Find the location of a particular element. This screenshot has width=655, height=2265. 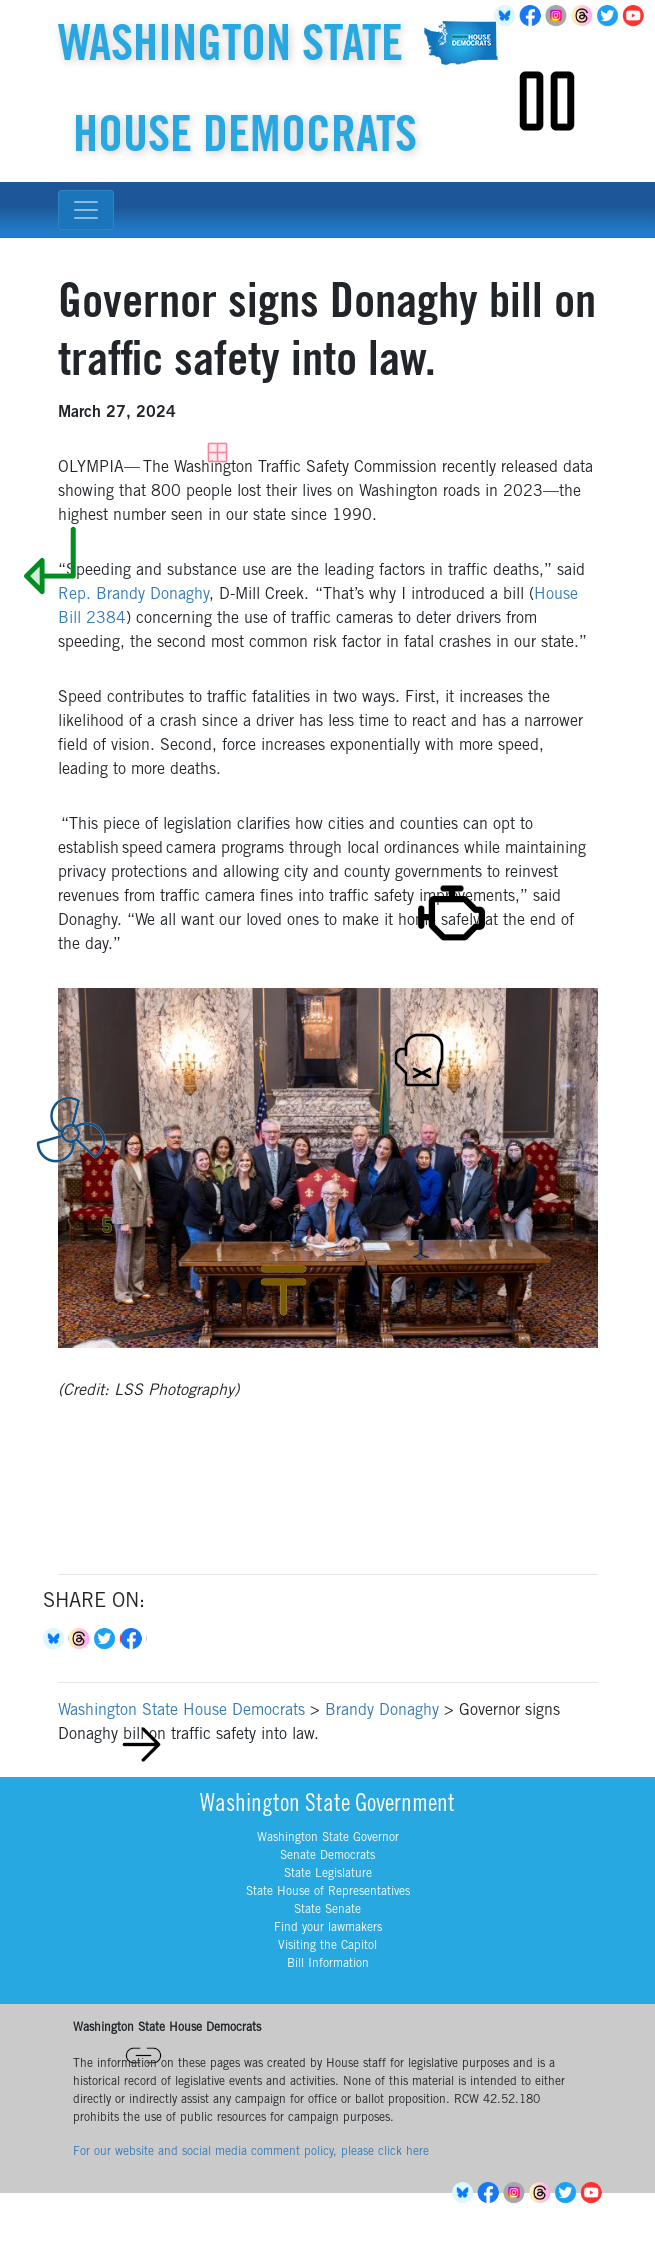

pause media playback is located at coordinates (547, 101).